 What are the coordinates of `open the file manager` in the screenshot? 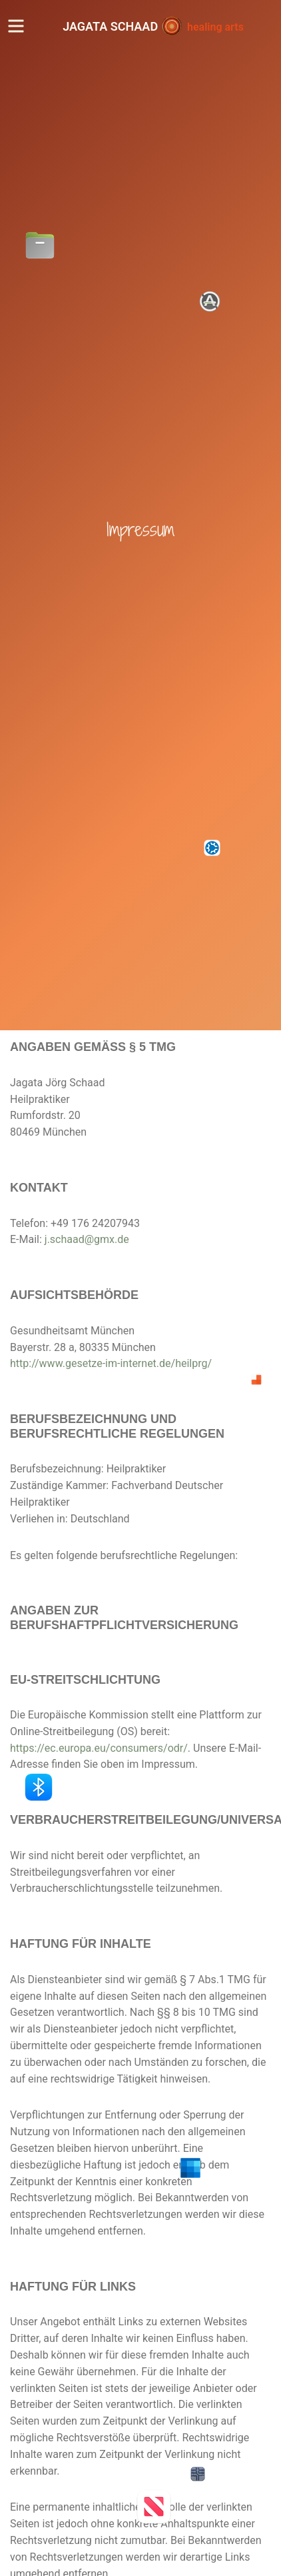 It's located at (40, 245).